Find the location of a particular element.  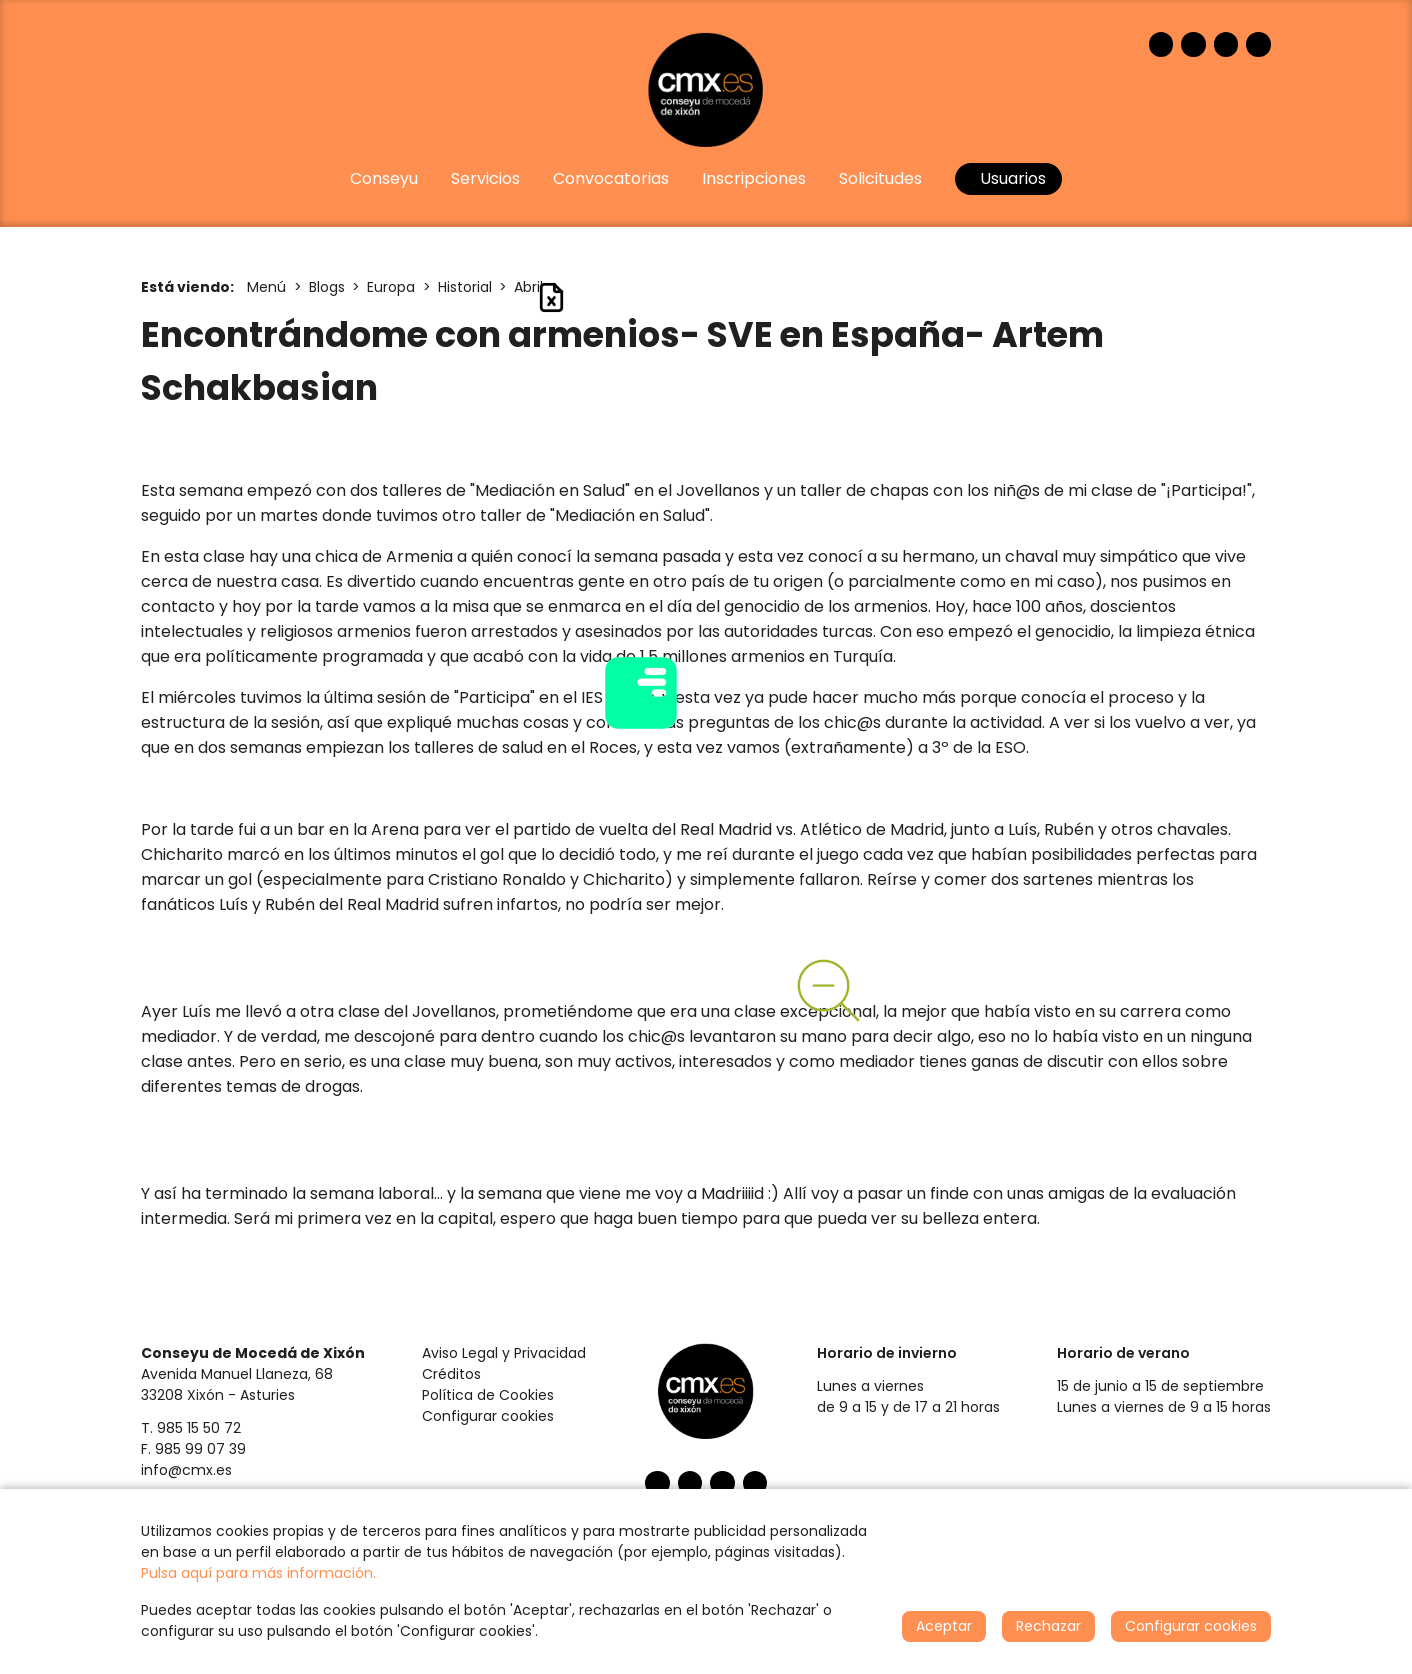

align content to top-right of container is located at coordinates (641, 693).